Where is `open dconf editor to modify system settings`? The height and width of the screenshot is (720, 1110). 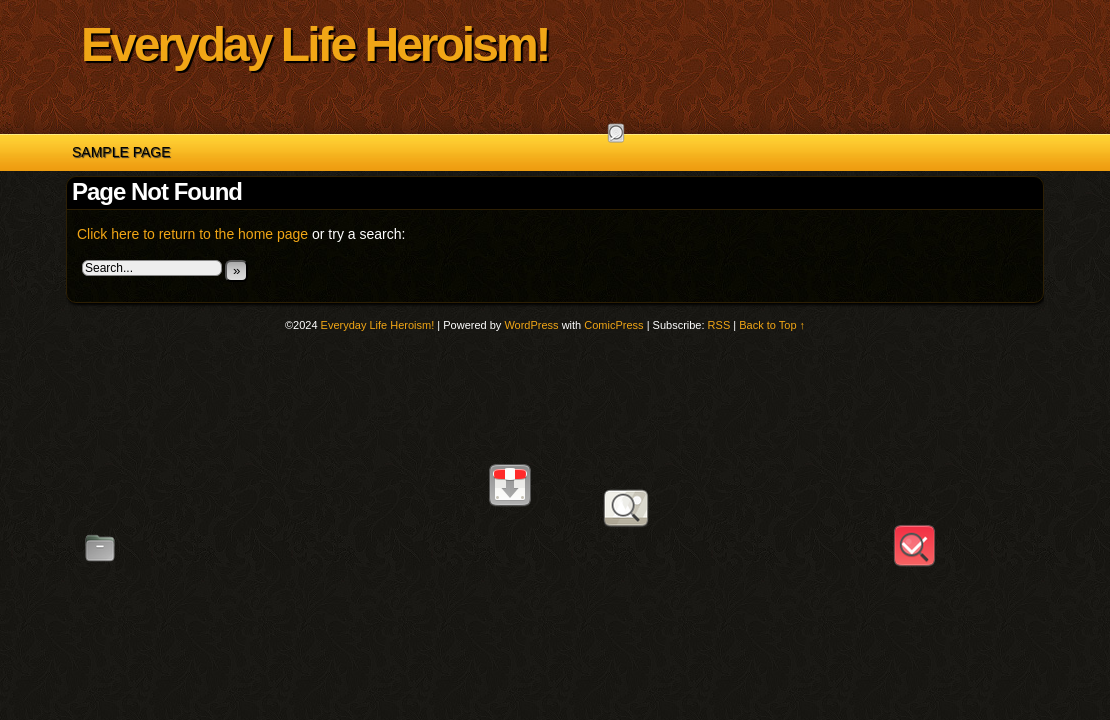 open dconf editor to modify system settings is located at coordinates (914, 545).